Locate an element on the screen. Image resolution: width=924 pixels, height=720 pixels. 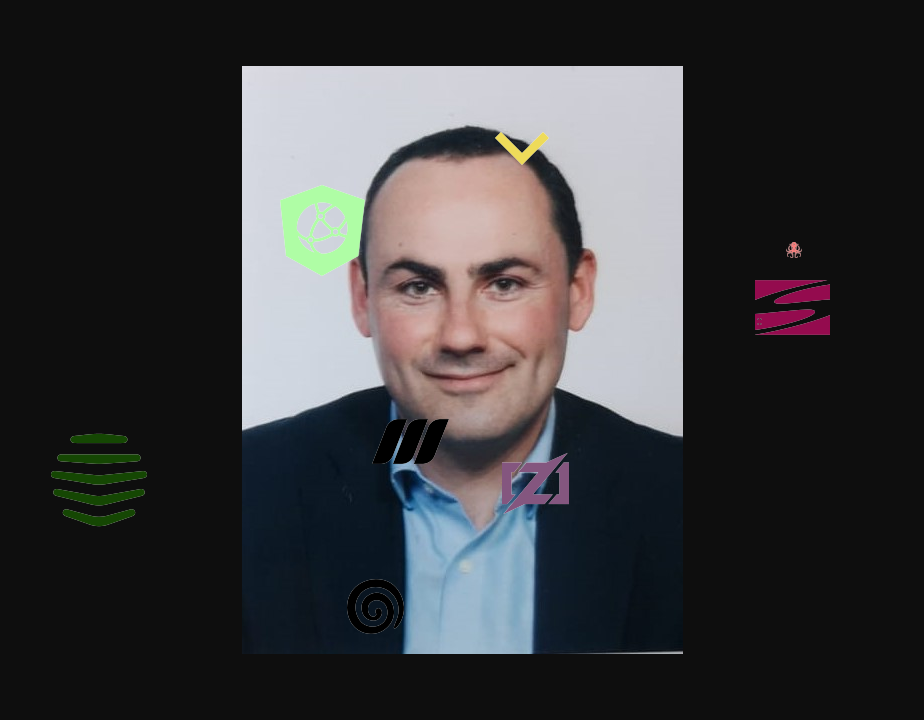
apache subversion version control system logo is located at coordinates (792, 307).